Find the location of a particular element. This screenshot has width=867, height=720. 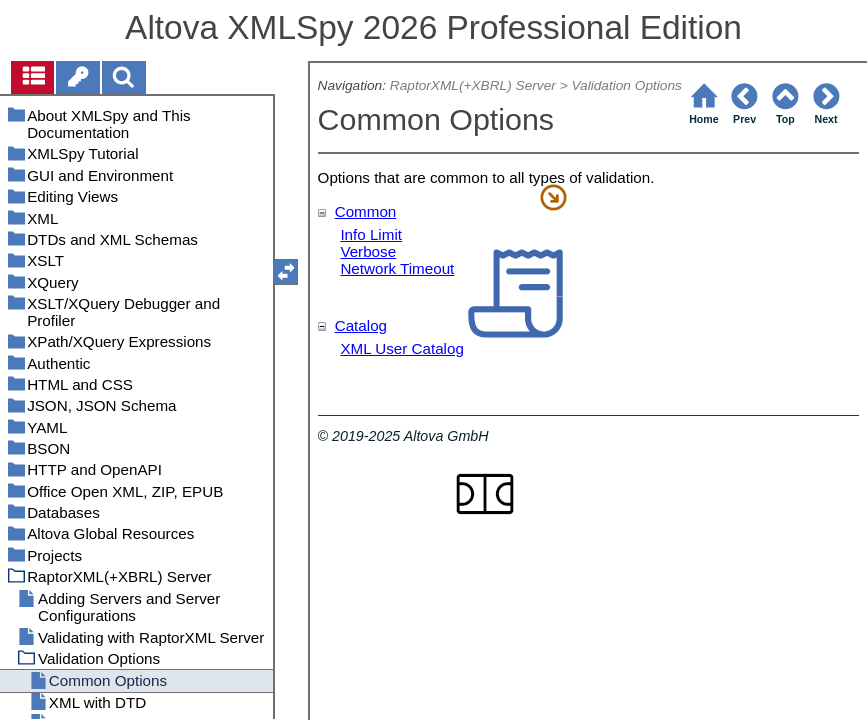

view basketball court availability is located at coordinates (485, 494).